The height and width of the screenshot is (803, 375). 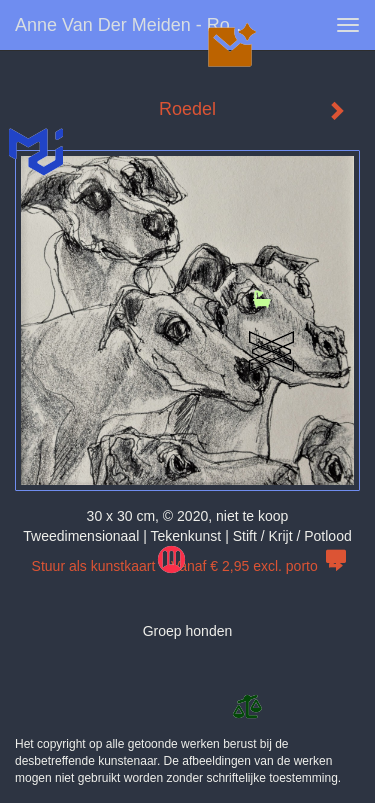 I want to click on MUI (Material UI) brand logo, so click(x=36, y=152).